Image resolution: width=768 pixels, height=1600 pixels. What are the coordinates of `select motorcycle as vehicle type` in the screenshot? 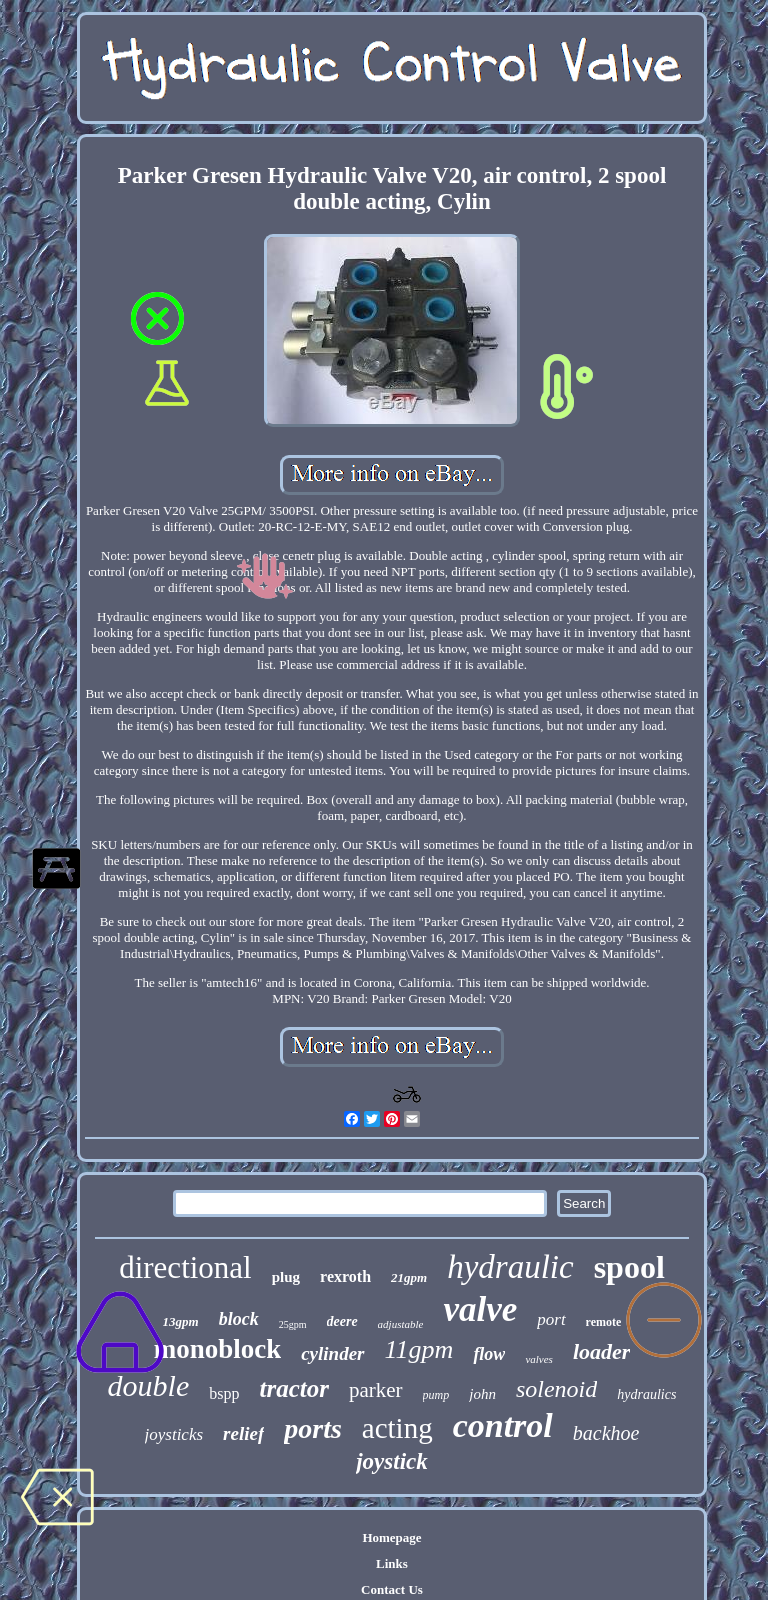 It's located at (407, 1095).